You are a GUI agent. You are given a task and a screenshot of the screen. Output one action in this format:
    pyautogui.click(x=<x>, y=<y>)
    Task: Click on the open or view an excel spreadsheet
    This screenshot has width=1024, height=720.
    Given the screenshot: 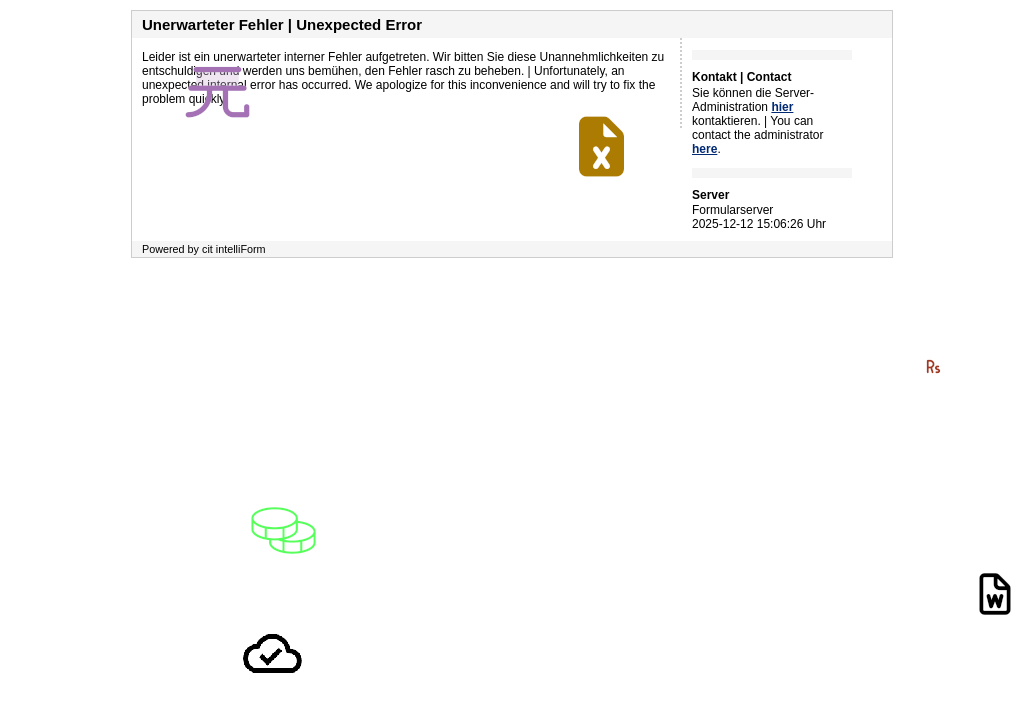 What is the action you would take?
    pyautogui.click(x=601, y=146)
    